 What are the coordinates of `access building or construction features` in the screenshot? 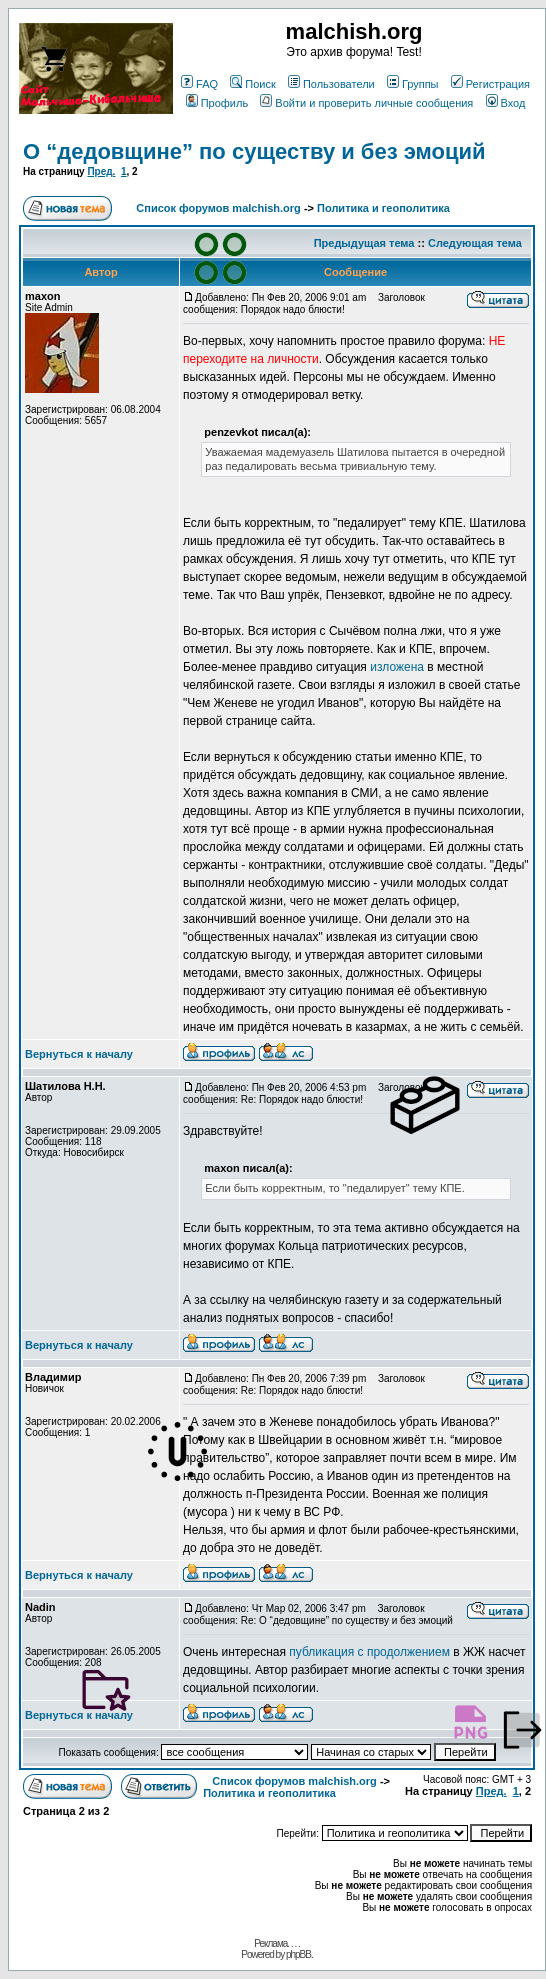 It's located at (425, 1104).